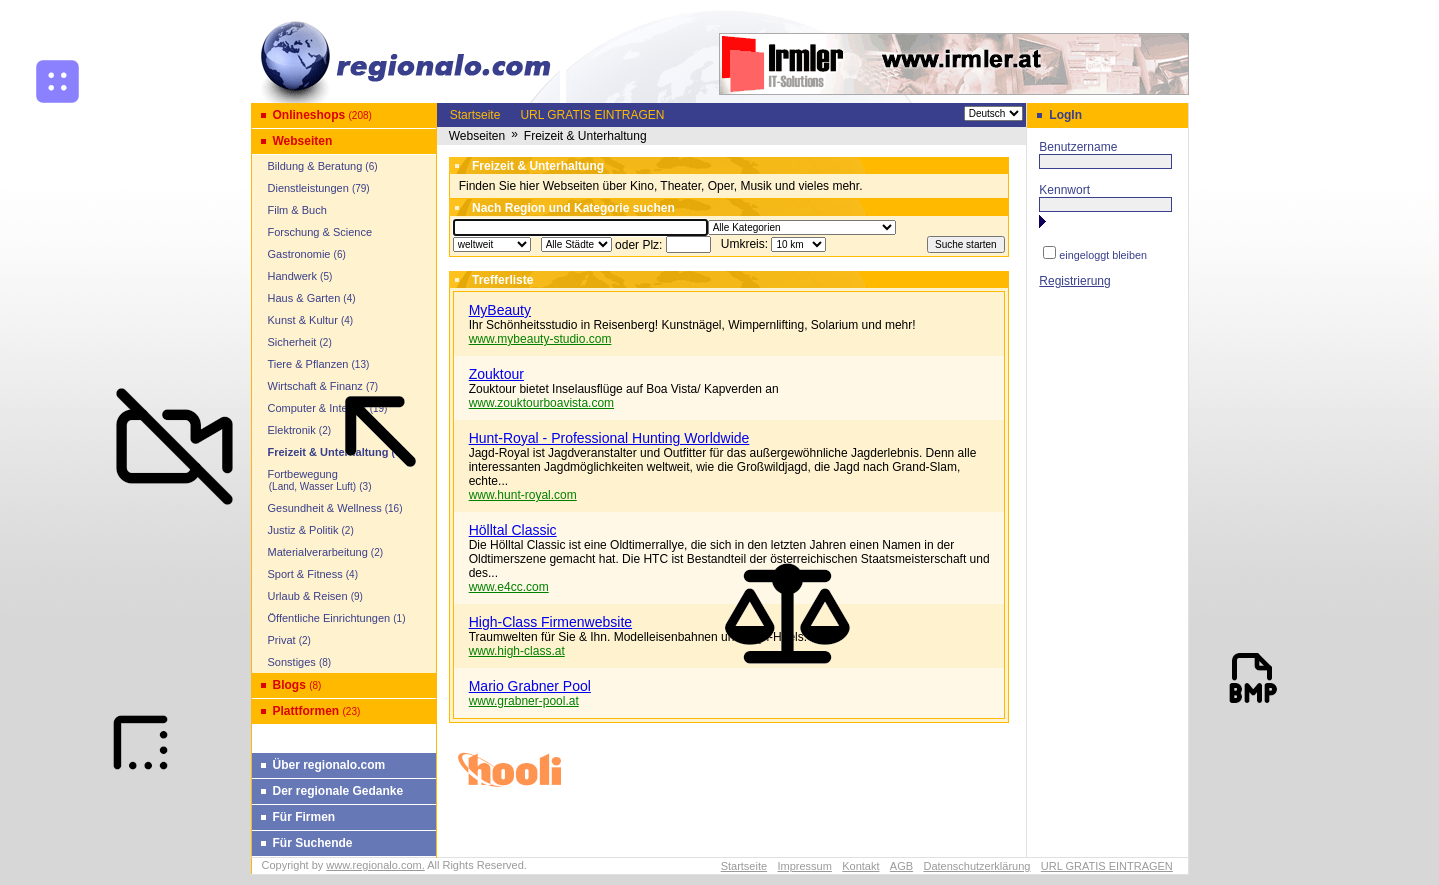 This screenshot has height=885, width=1439. I want to click on roll a random number or generate a random result, so click(57, 81).